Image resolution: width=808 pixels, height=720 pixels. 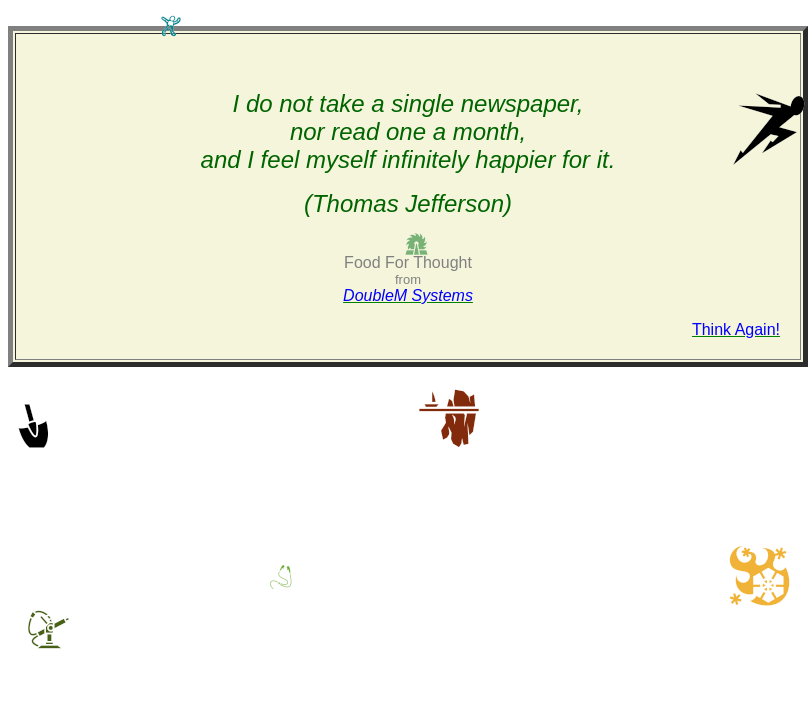 What do you see at coordinates (171, 26) in the screenshot?
I see `view character anatomy or internal stats` at bounding box center [171, 26].